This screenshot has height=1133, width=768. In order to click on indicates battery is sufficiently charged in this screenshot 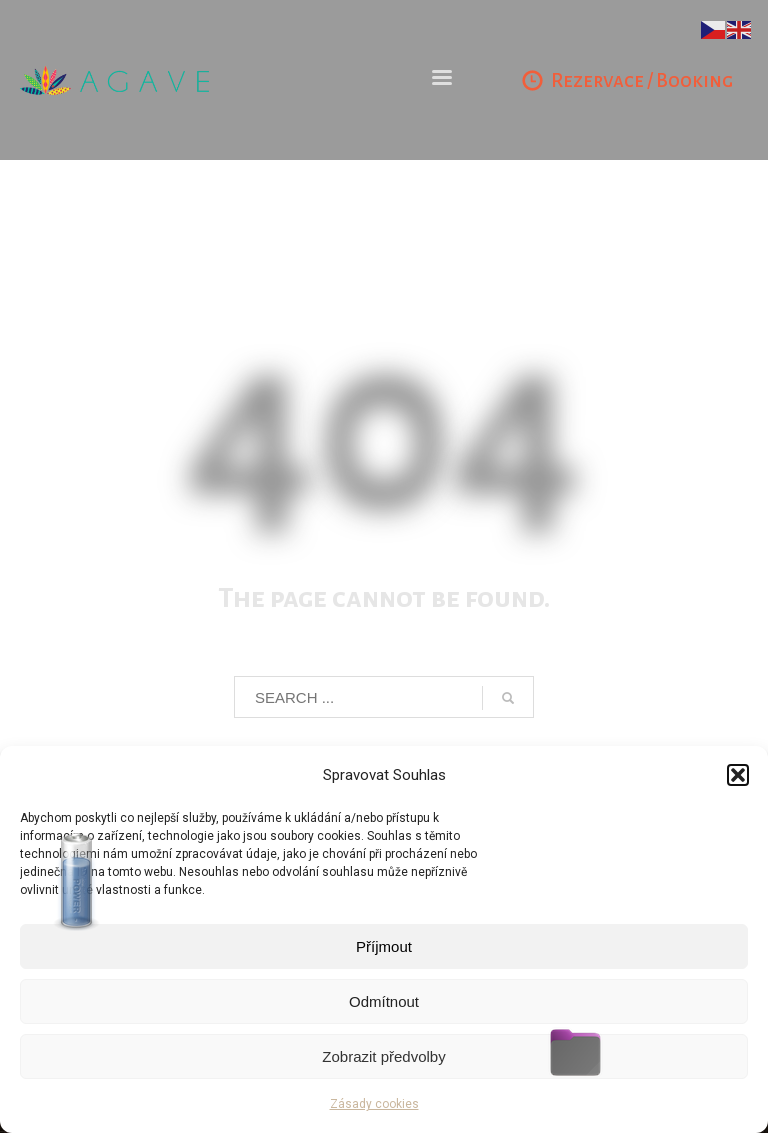, I will do `click(76, 882)`.